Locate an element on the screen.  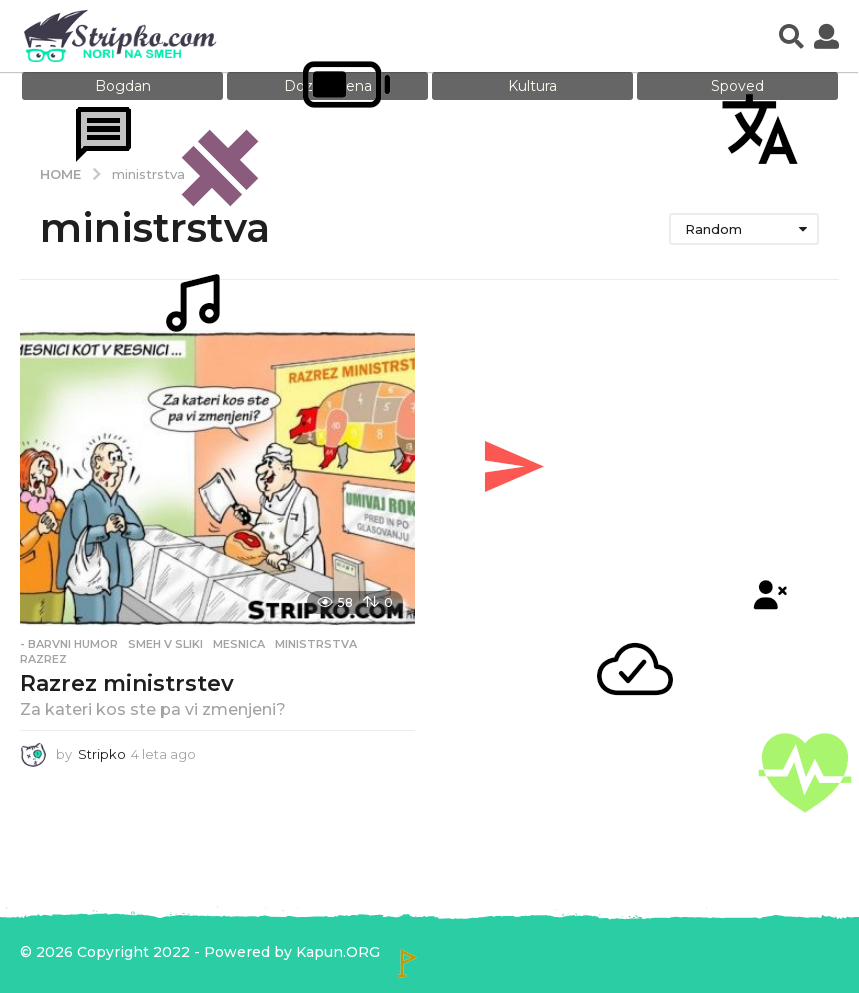
remove a user or contact is located at coordinates (769, 594).